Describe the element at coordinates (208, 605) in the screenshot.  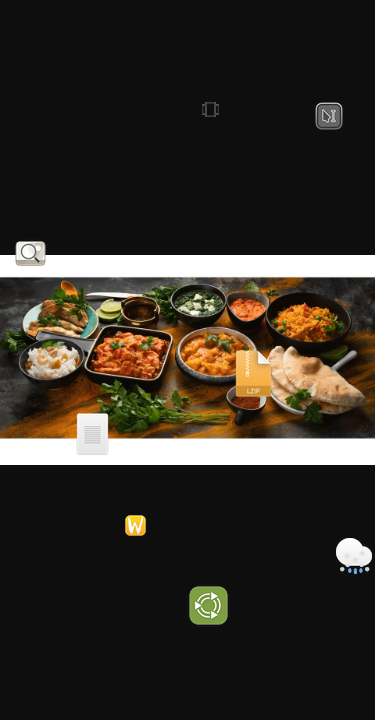
I see `launch ubuntu mate application` at that location.